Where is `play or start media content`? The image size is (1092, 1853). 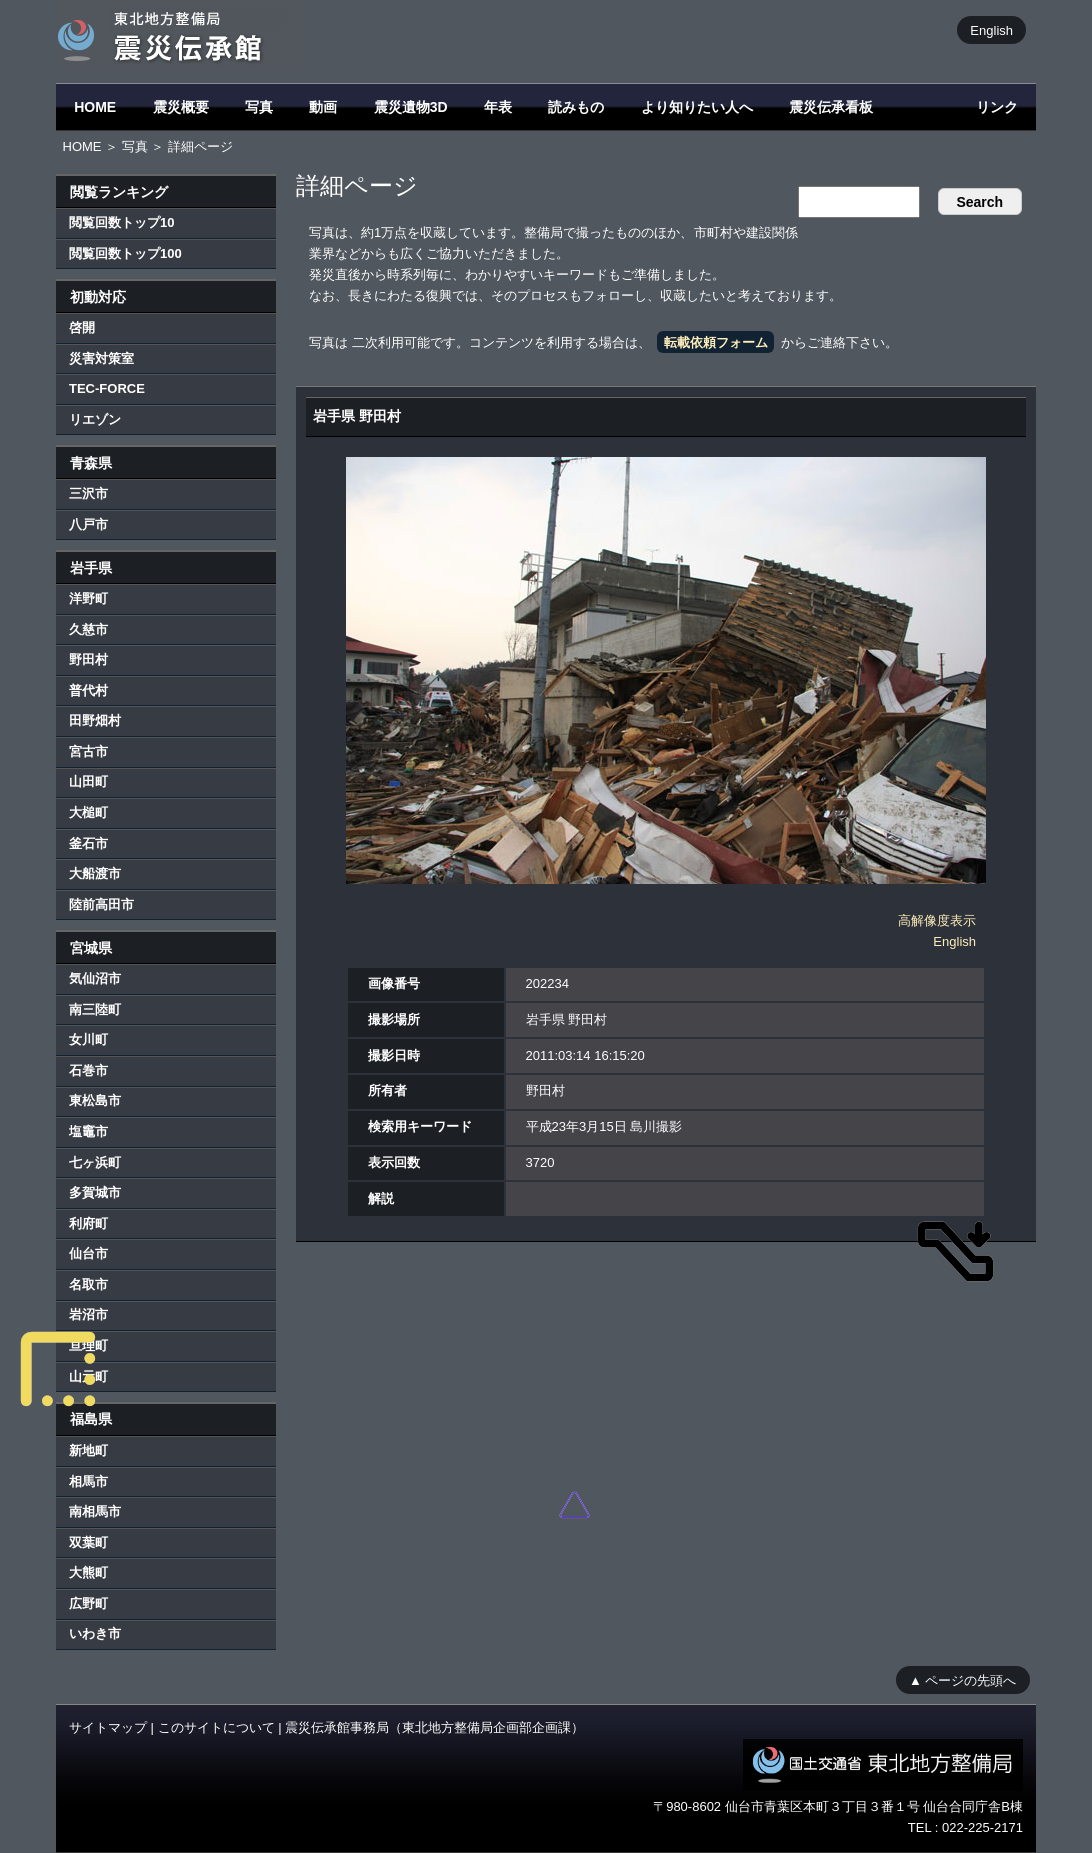
play or start media content is located at coordinates (574, 1505).